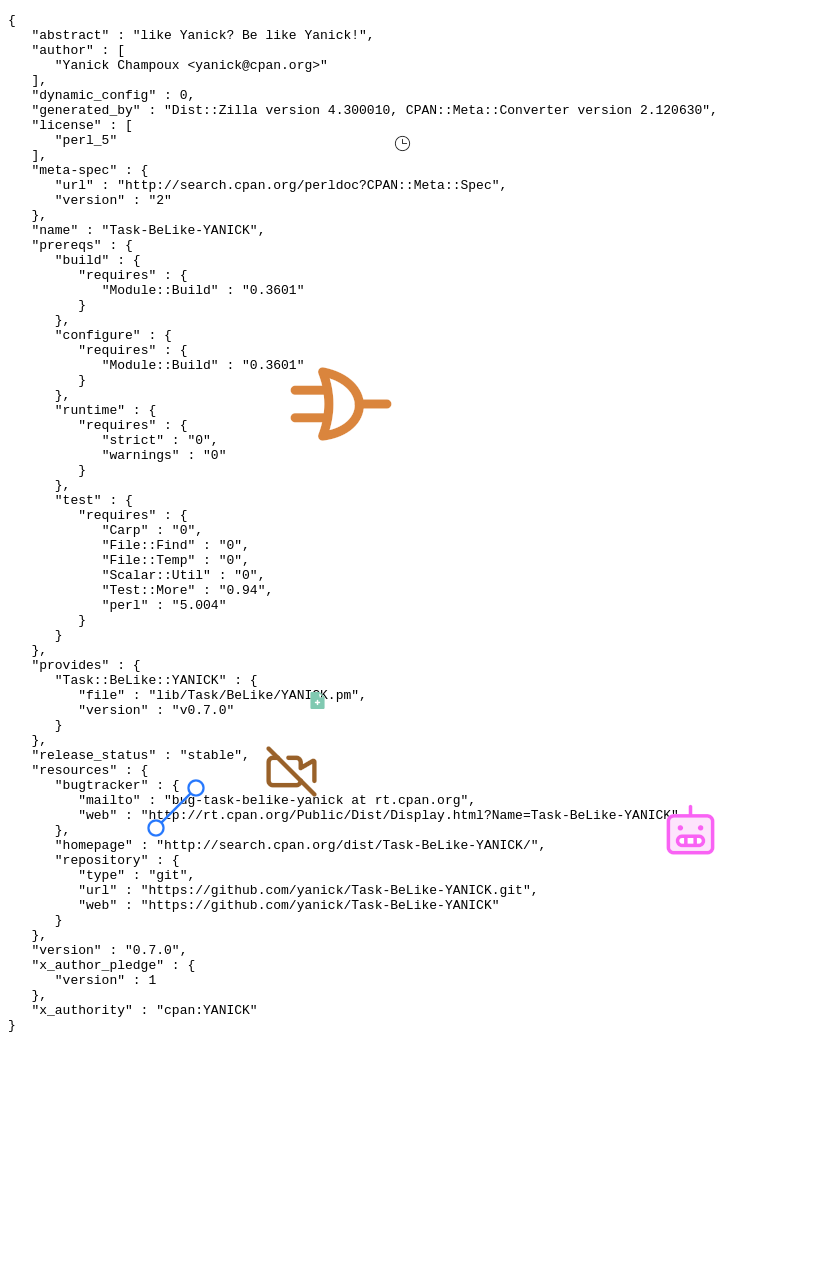 The image size is (819, 1268). Describe the element at coordinates (341, 404) in the screenshot. I see `logic OR gate symbol for circuit diagrams` at that location.